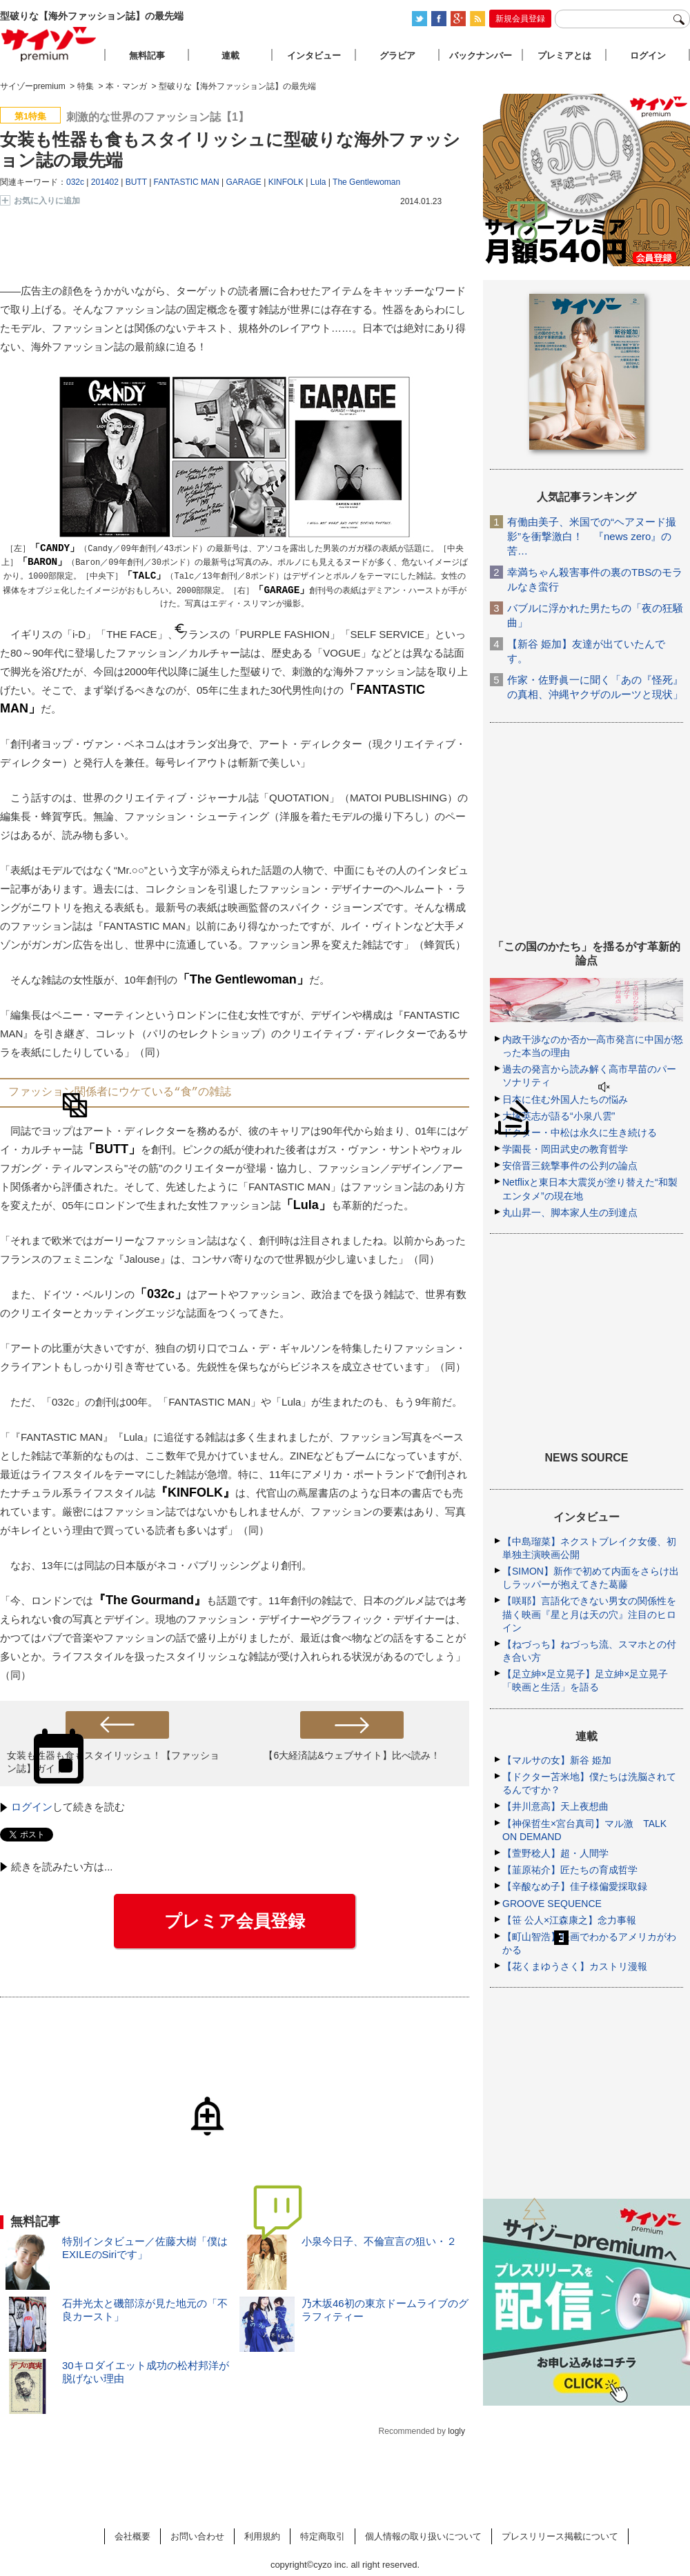  Describe the element at coordinates (604, 1087) in the screenshot. I see `mute audio or sound` at that location.